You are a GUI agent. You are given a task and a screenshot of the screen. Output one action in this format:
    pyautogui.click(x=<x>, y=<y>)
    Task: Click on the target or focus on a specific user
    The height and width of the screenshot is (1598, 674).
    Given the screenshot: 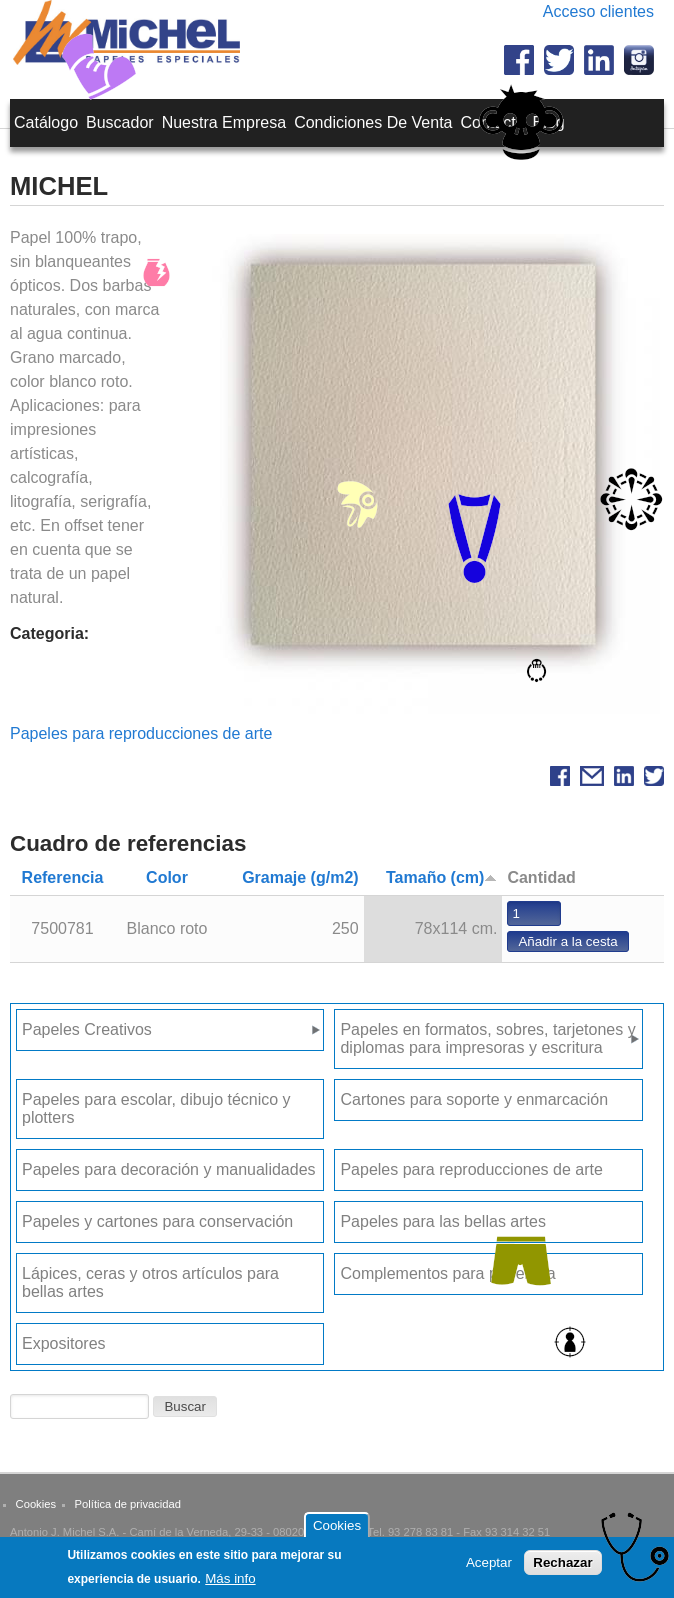 What is the action you would take?
    pyautogui.click(x=570, y=1342)
    